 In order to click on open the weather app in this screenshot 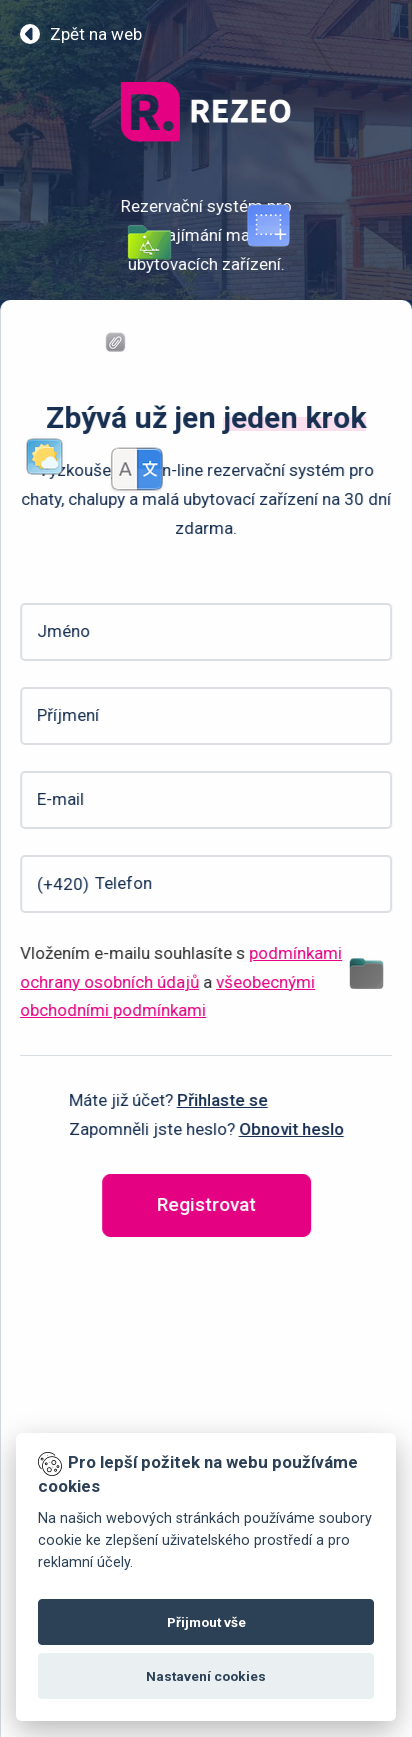, I will do `click(44, 456)`.